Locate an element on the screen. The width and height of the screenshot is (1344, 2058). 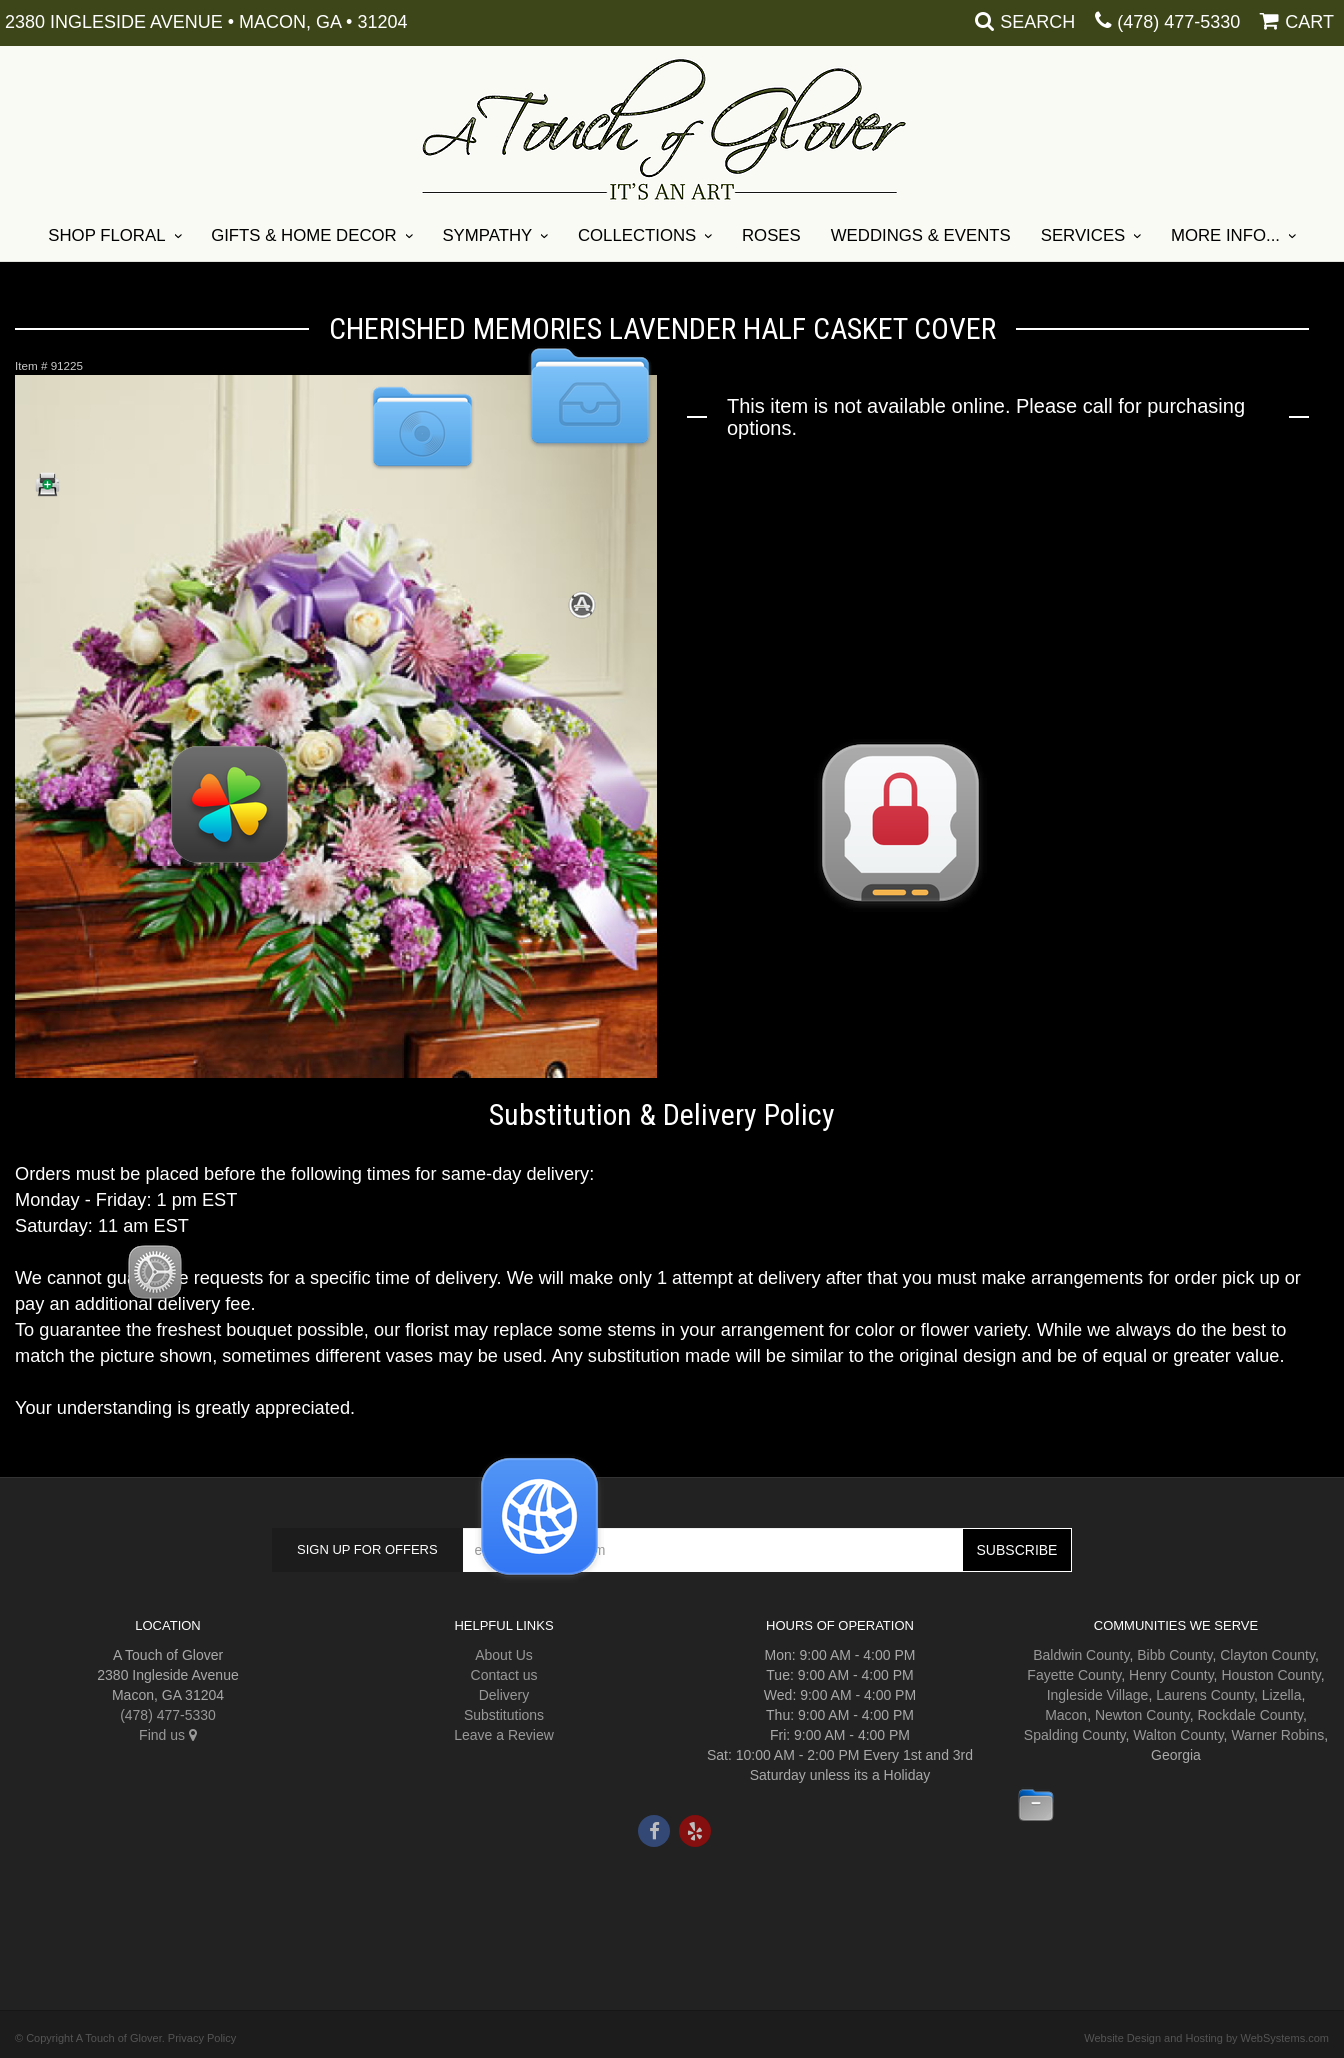
open system settings is located at coordinates (155, 1272).